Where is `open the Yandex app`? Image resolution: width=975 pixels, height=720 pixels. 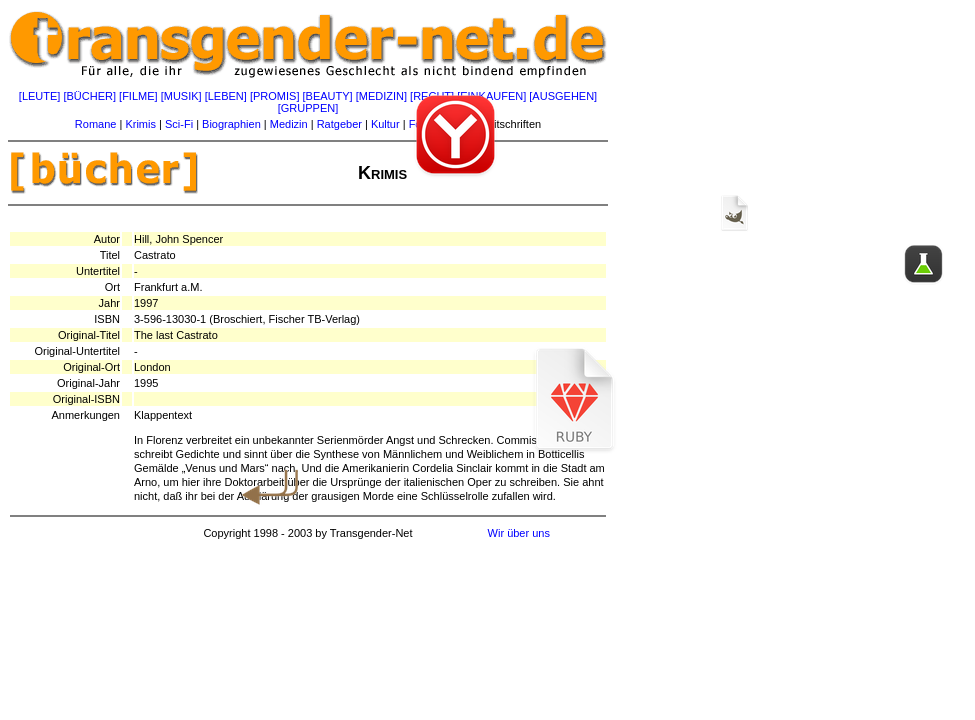
open the Yandex app is located at coordinates (455, 134).